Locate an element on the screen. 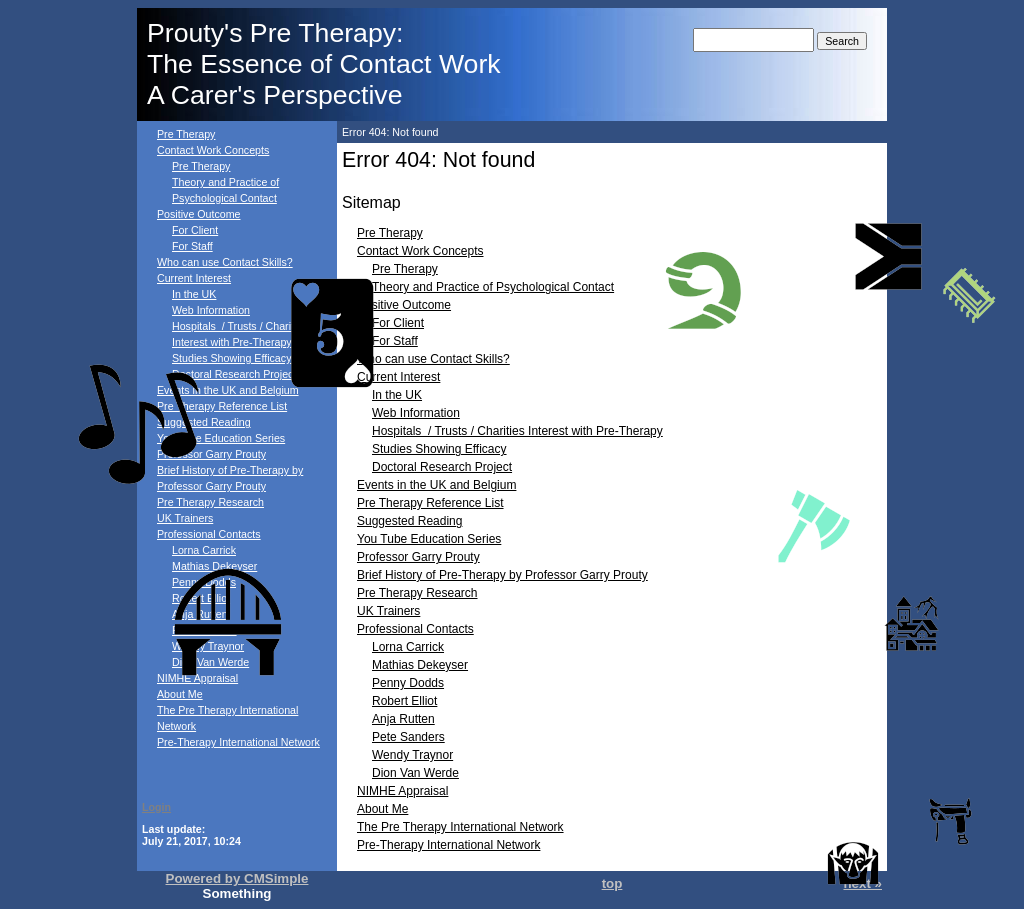 This screenshot has height=909, width=1024. access haunted house level or spooky game area is located at coordinates (911, 623).